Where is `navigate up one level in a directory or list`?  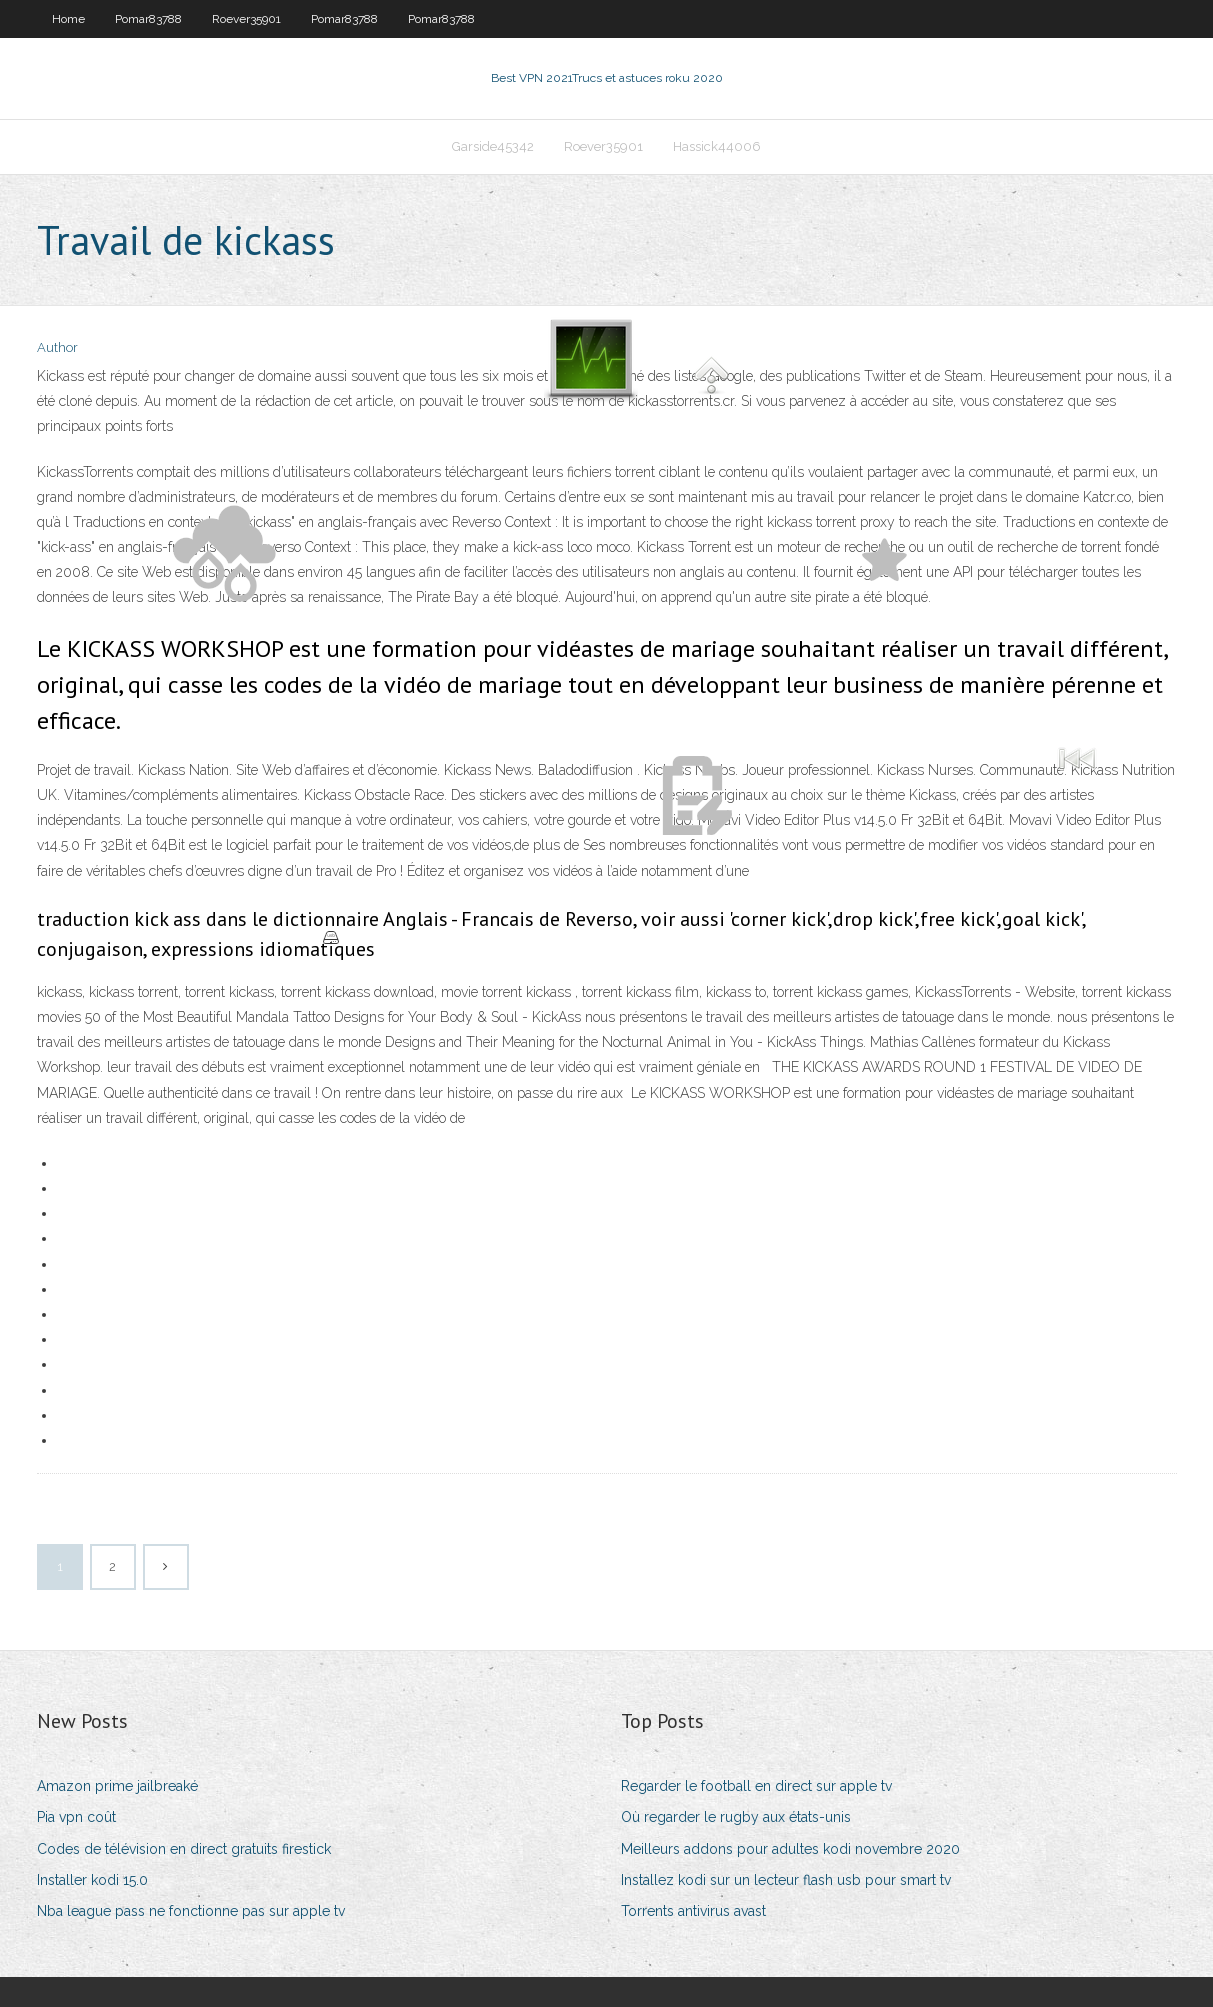
navigate up one level in a directory or list is located at coordinates (711, 376).